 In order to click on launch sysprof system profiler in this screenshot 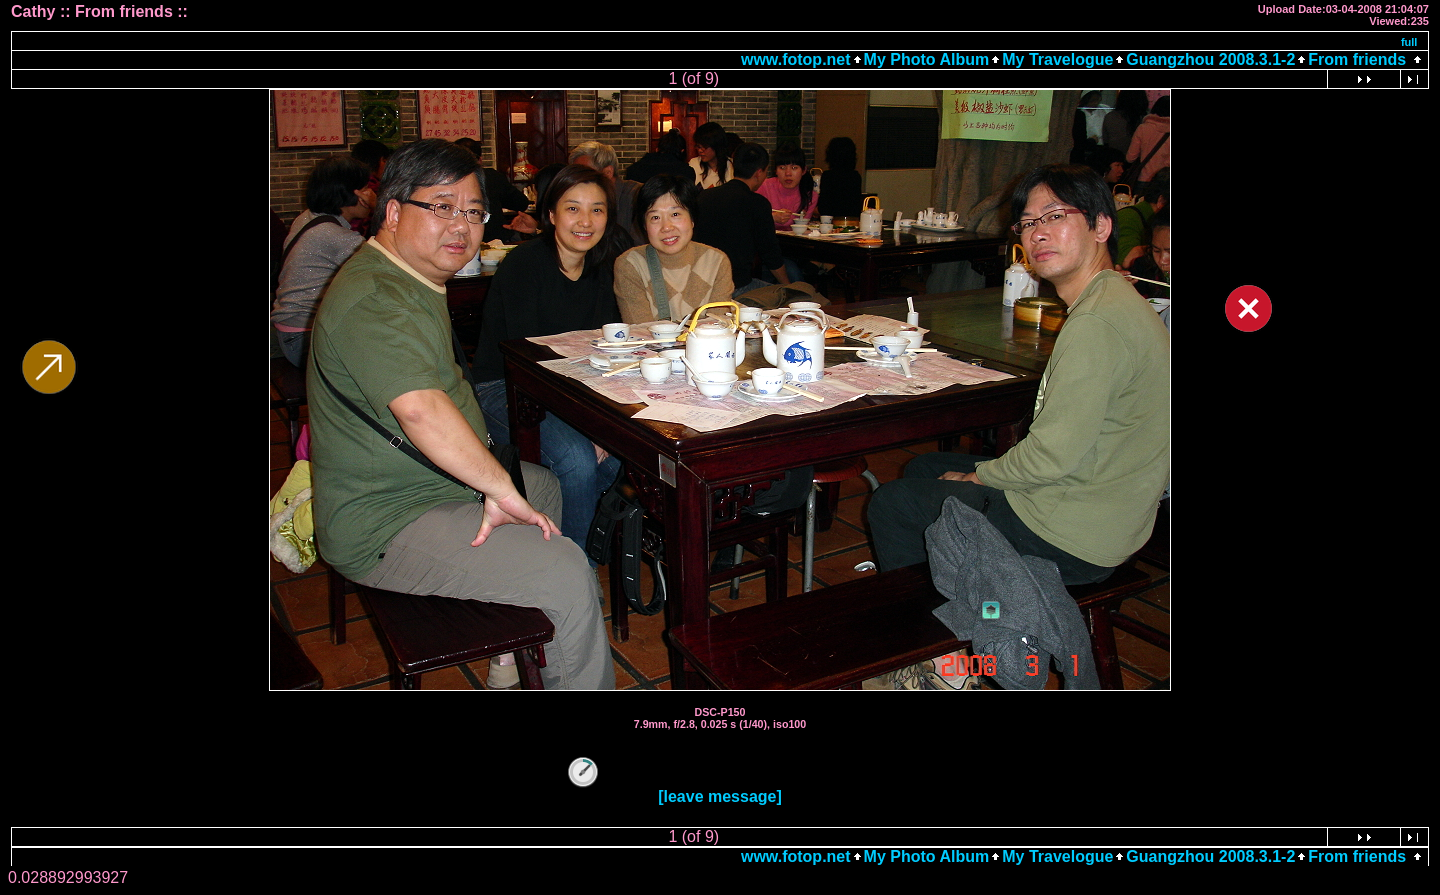, I will do `click(583, 772)`.